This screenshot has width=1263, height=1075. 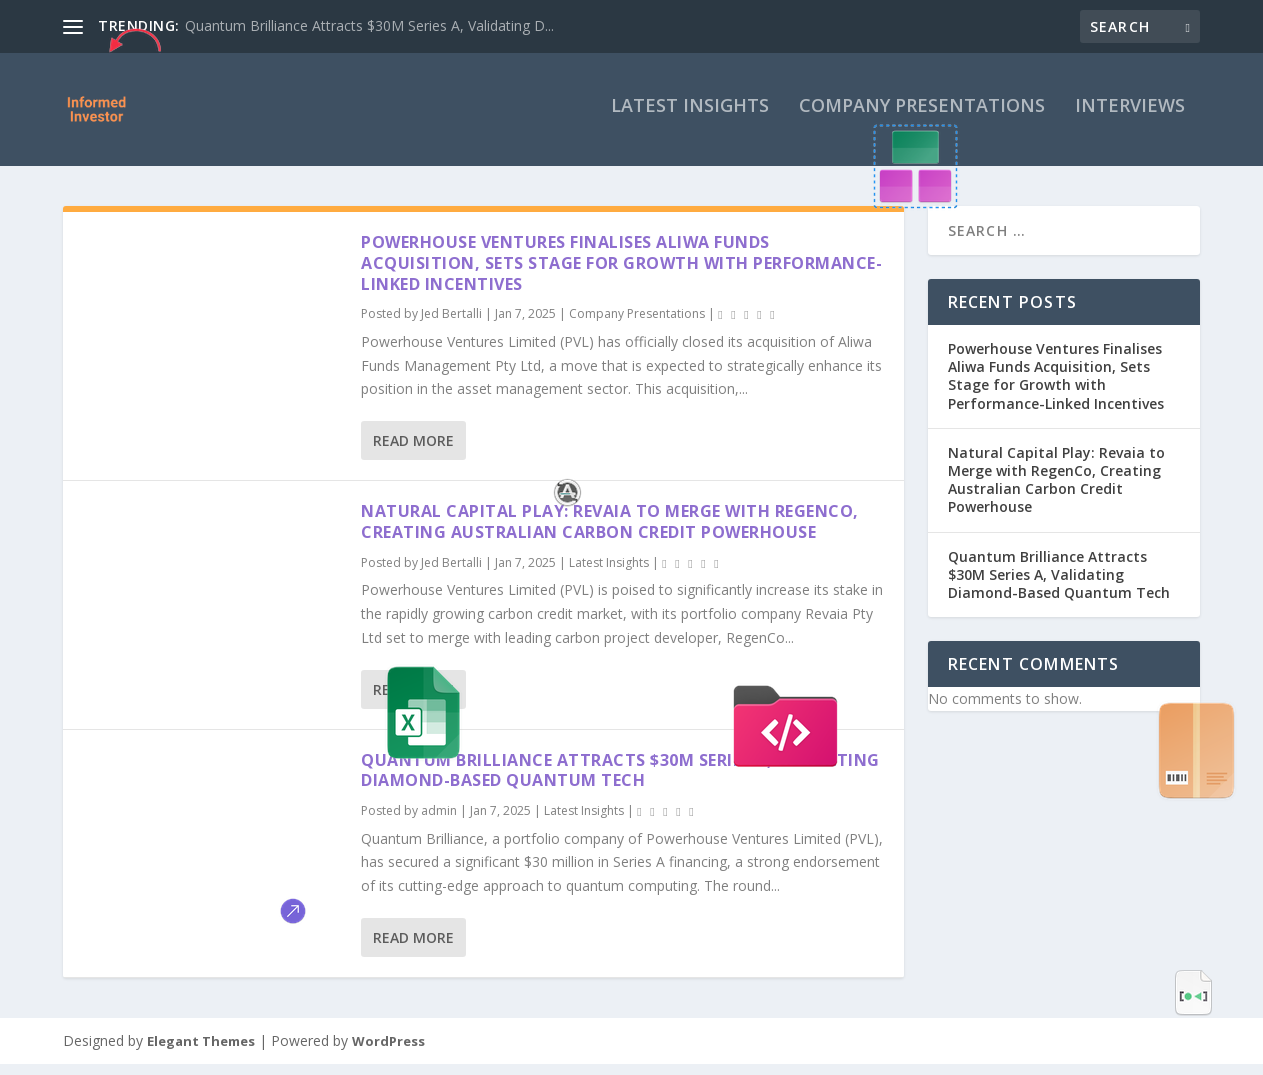 What do you see at coordinates (915, 166) in the screenshot?
I see `select all items in the current view` at bounding box center [915, 166].